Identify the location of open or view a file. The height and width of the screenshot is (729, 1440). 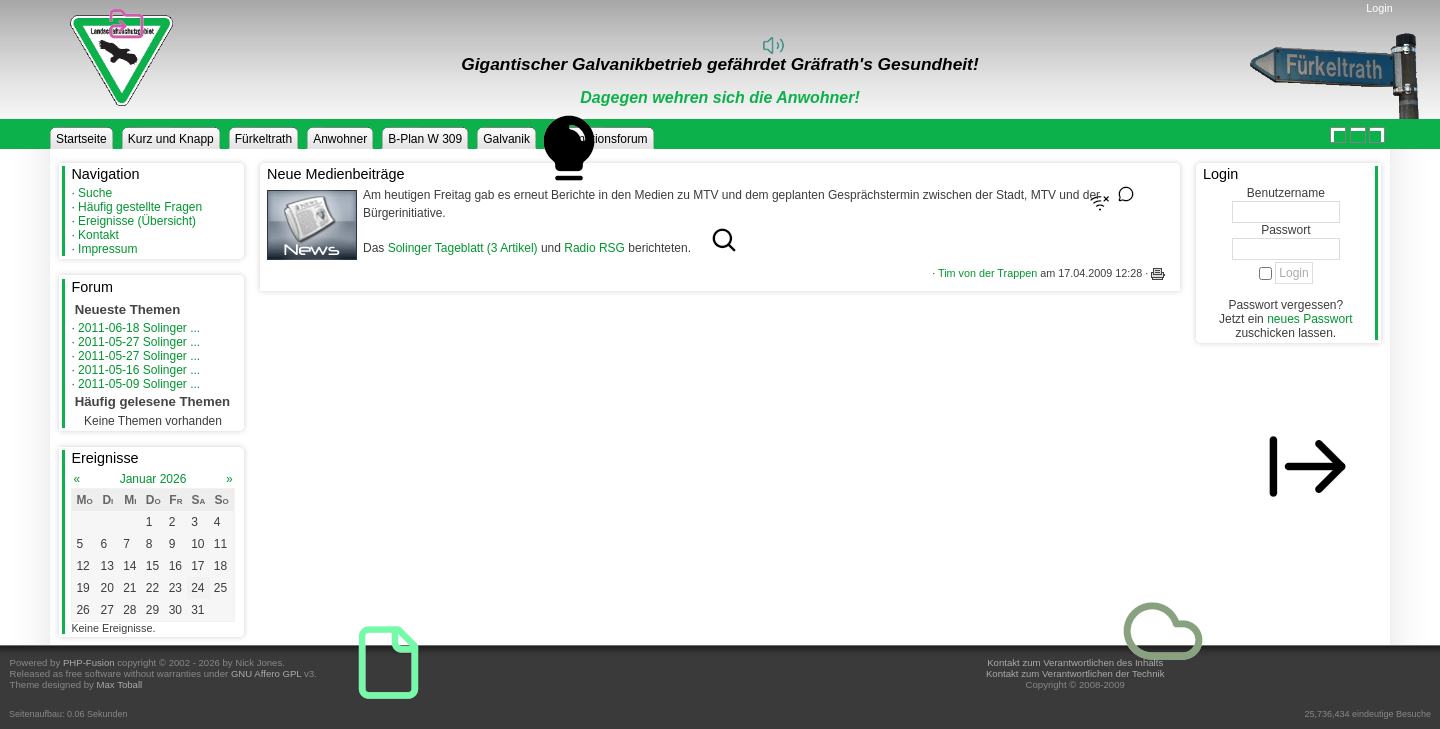
(388, 662).